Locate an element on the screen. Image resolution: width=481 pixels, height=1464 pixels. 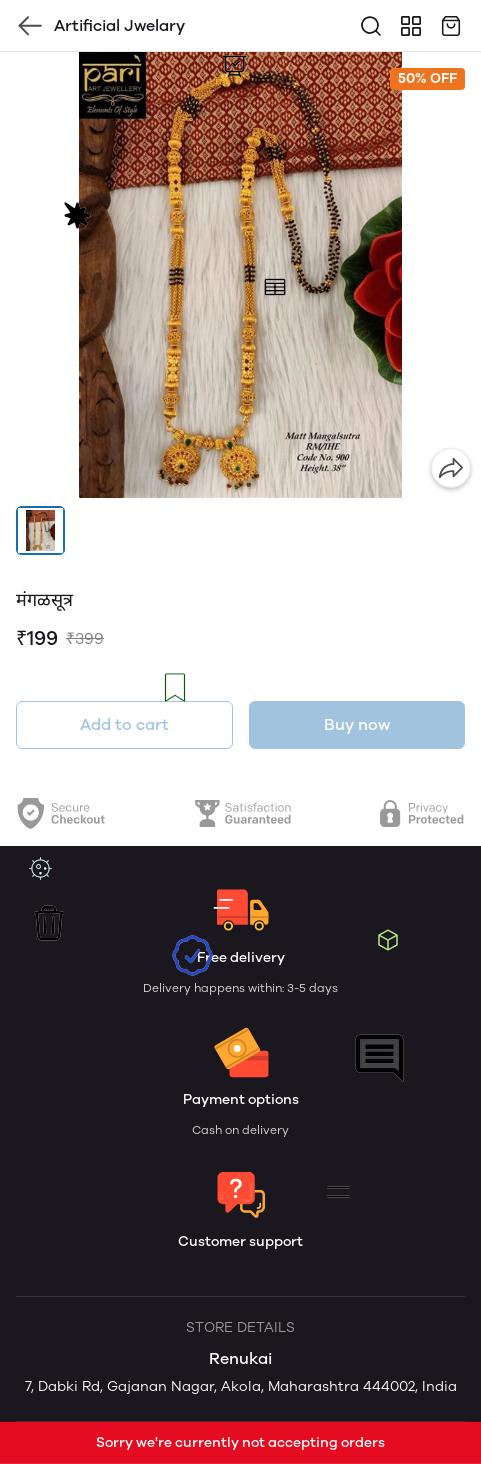
view presentation or slideshow is located at coordinates (234, 66).